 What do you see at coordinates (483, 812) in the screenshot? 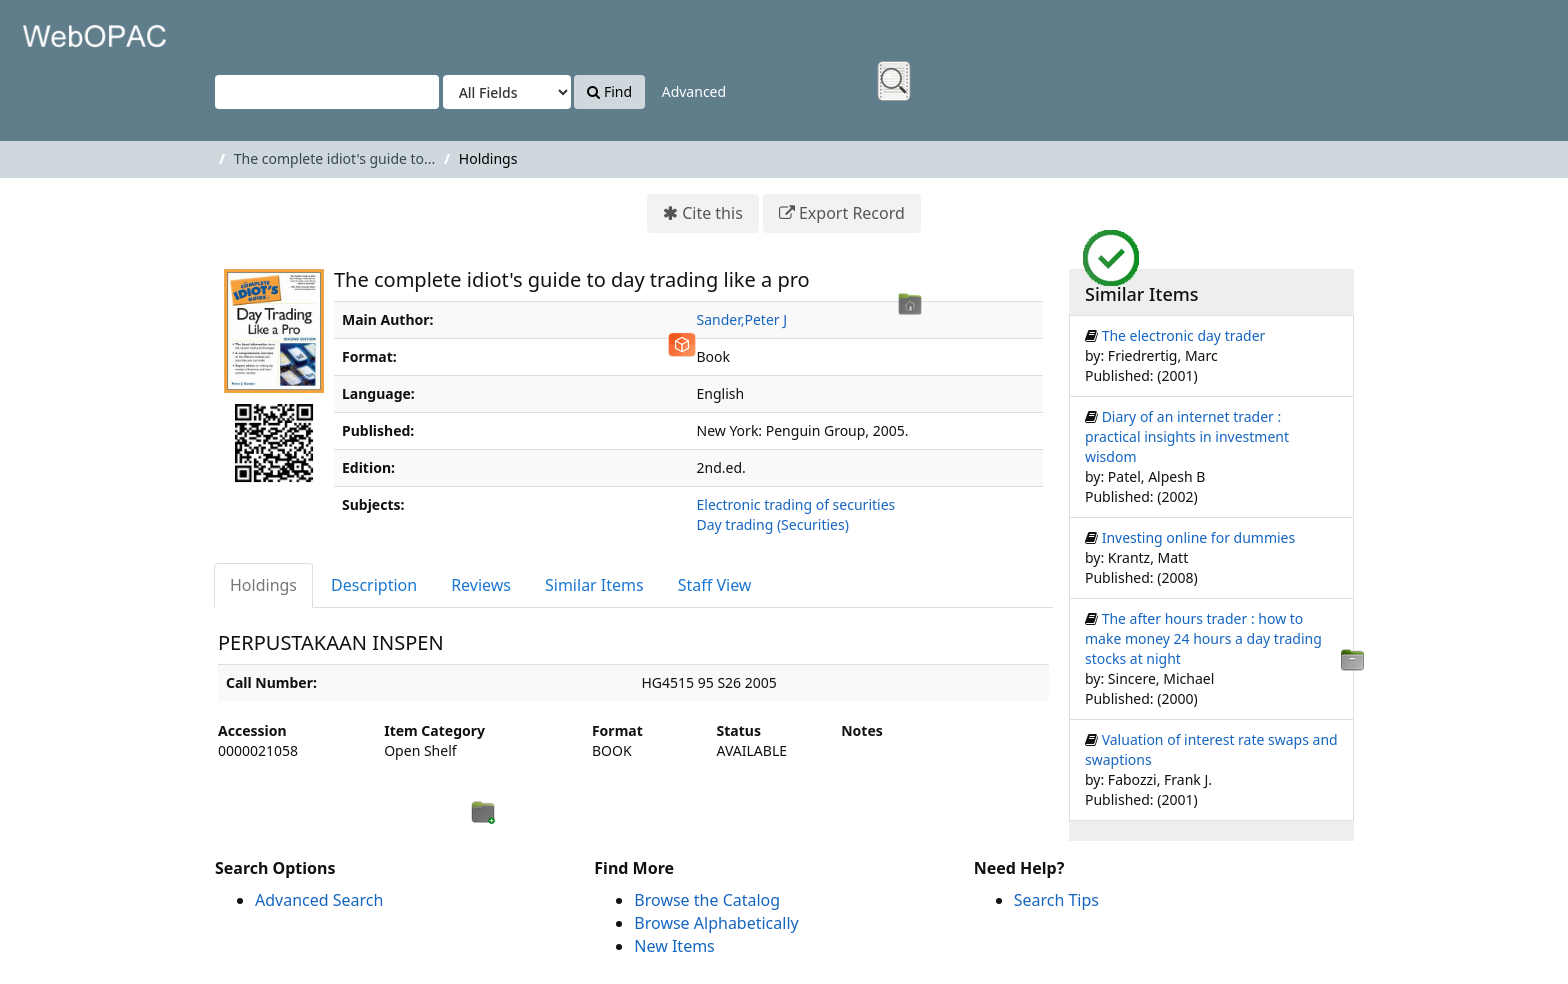
I see `create a new folder` at bounding box center [483, 812].